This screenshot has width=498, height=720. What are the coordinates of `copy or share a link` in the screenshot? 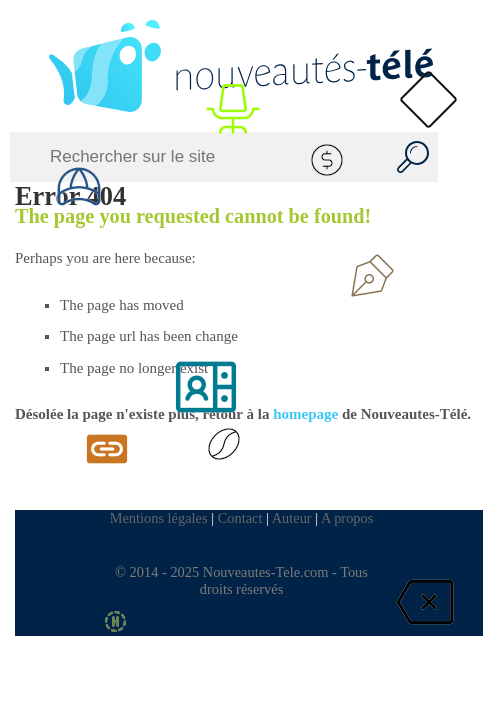 It's located at (107, 449).